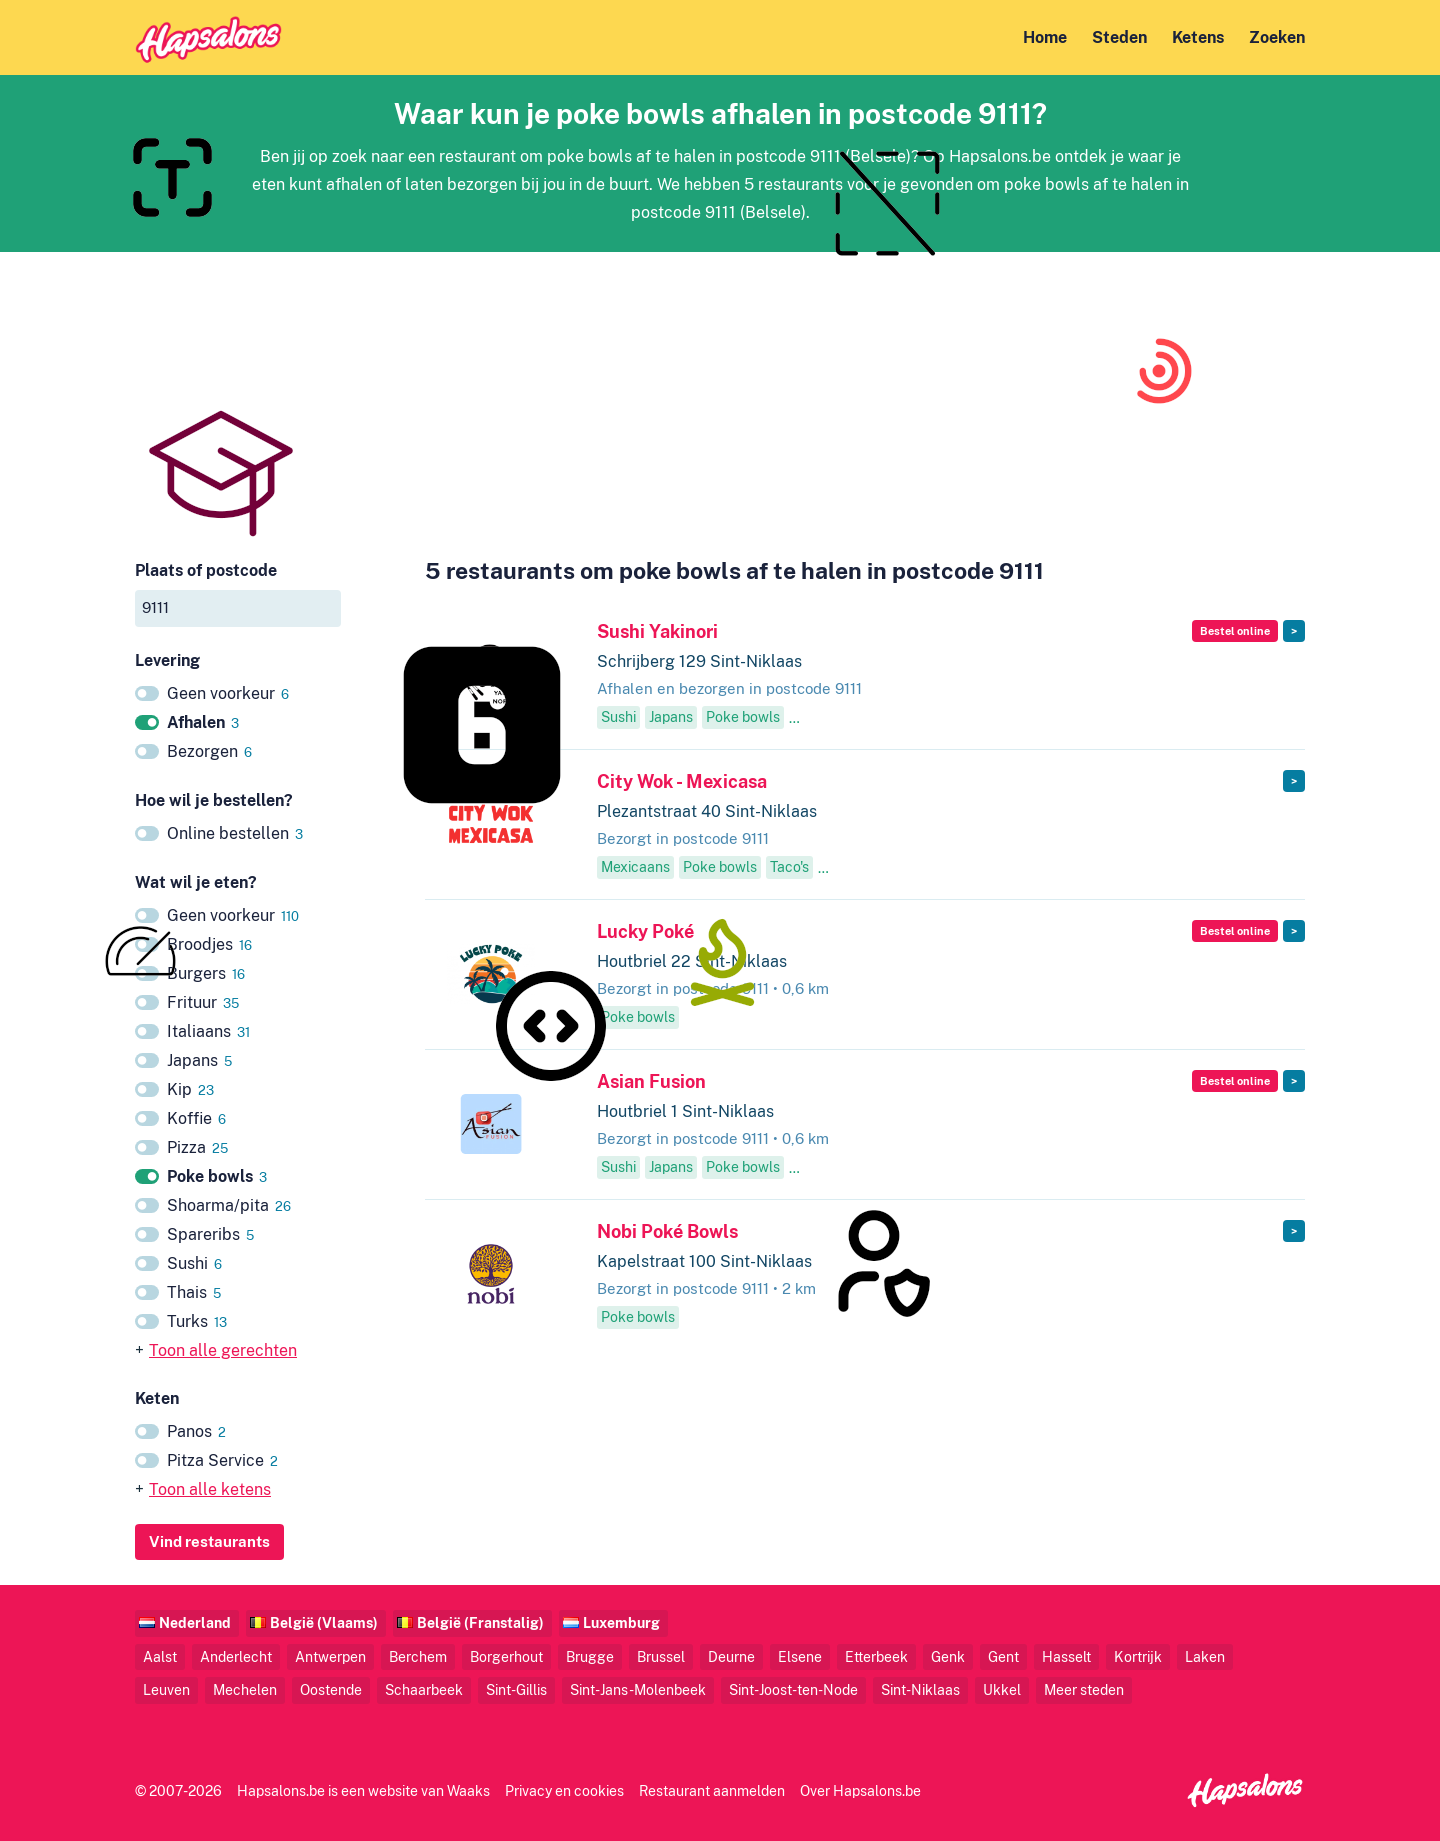 The image size is (1440, 1841). I want to click on view performance or speed metrics, so click(140, 953).